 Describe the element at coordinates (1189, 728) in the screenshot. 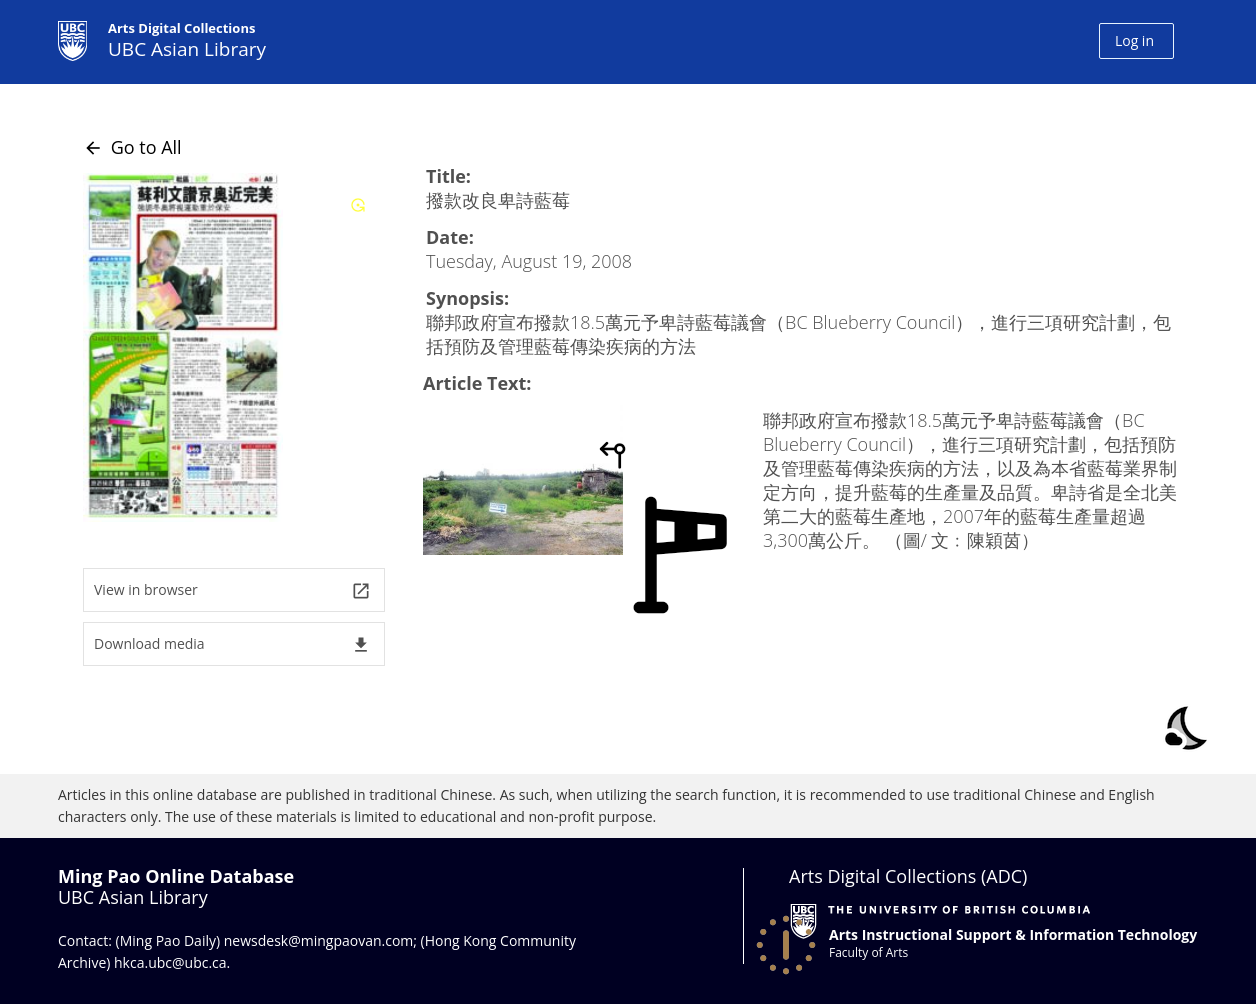

I see `toggle dark mode or night theme` at that location.